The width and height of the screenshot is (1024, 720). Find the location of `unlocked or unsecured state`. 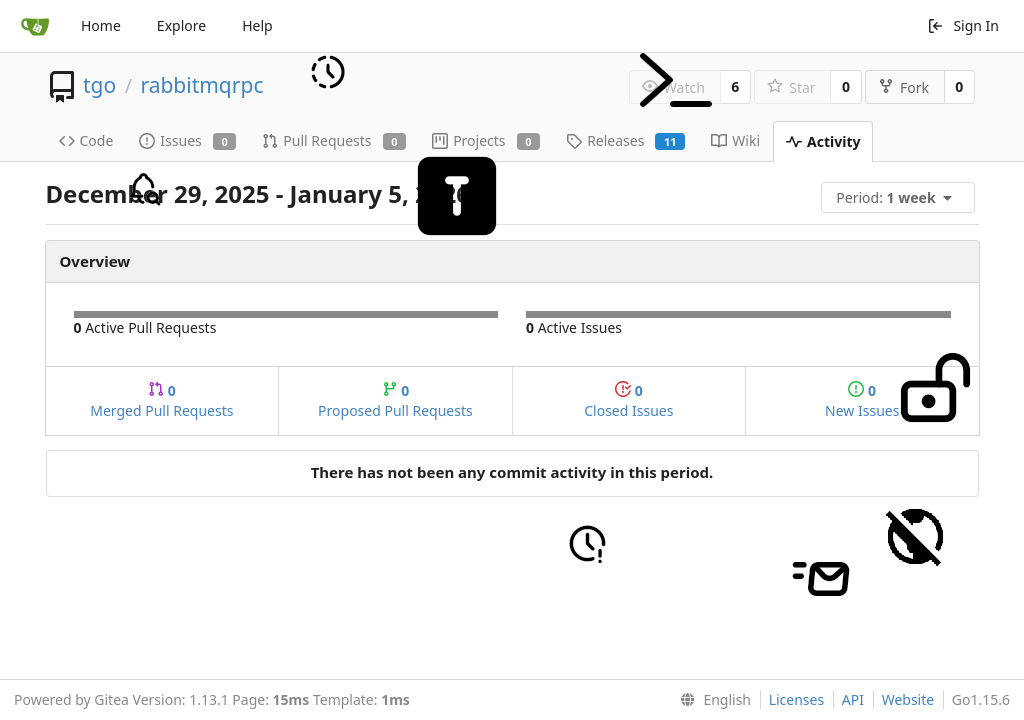

unlocked or unsecured state is located at coordinates (935, 387).